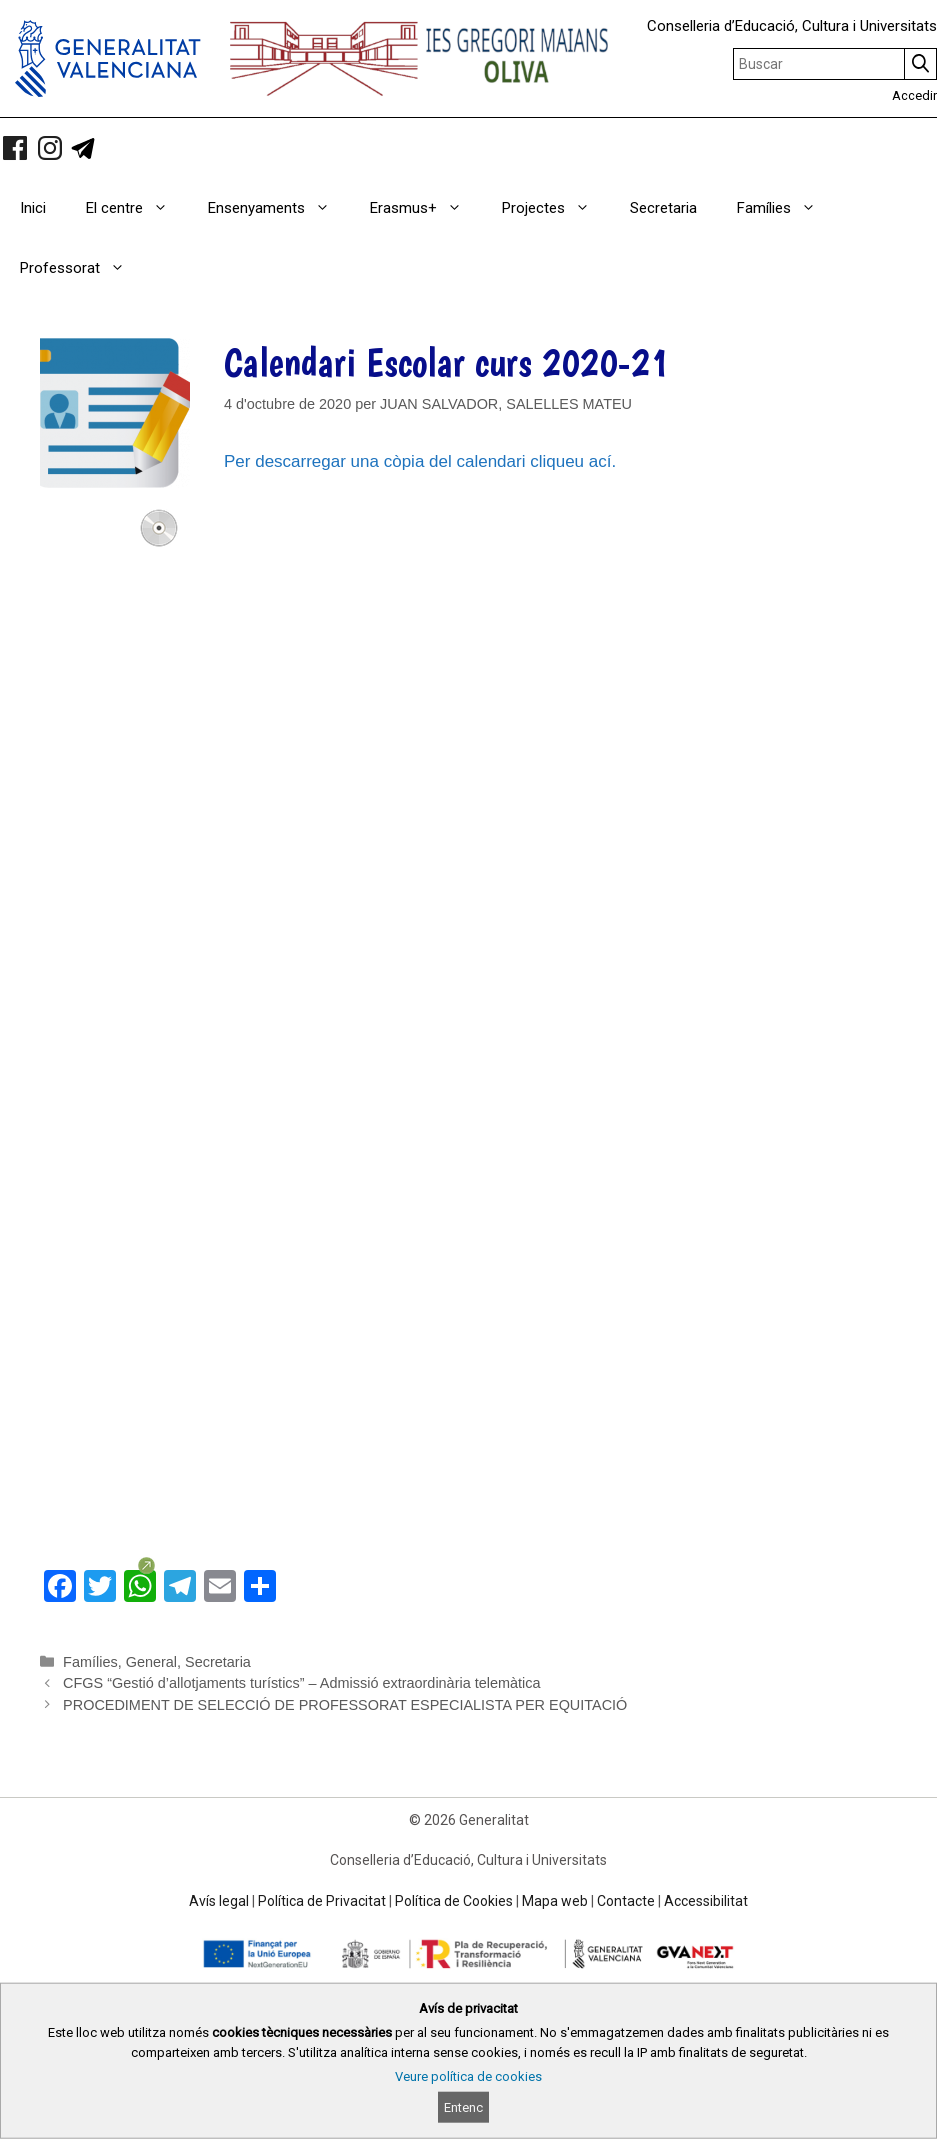  I want to click on indicates a blank DVD-R disc ready for burning, so click(159, 528).